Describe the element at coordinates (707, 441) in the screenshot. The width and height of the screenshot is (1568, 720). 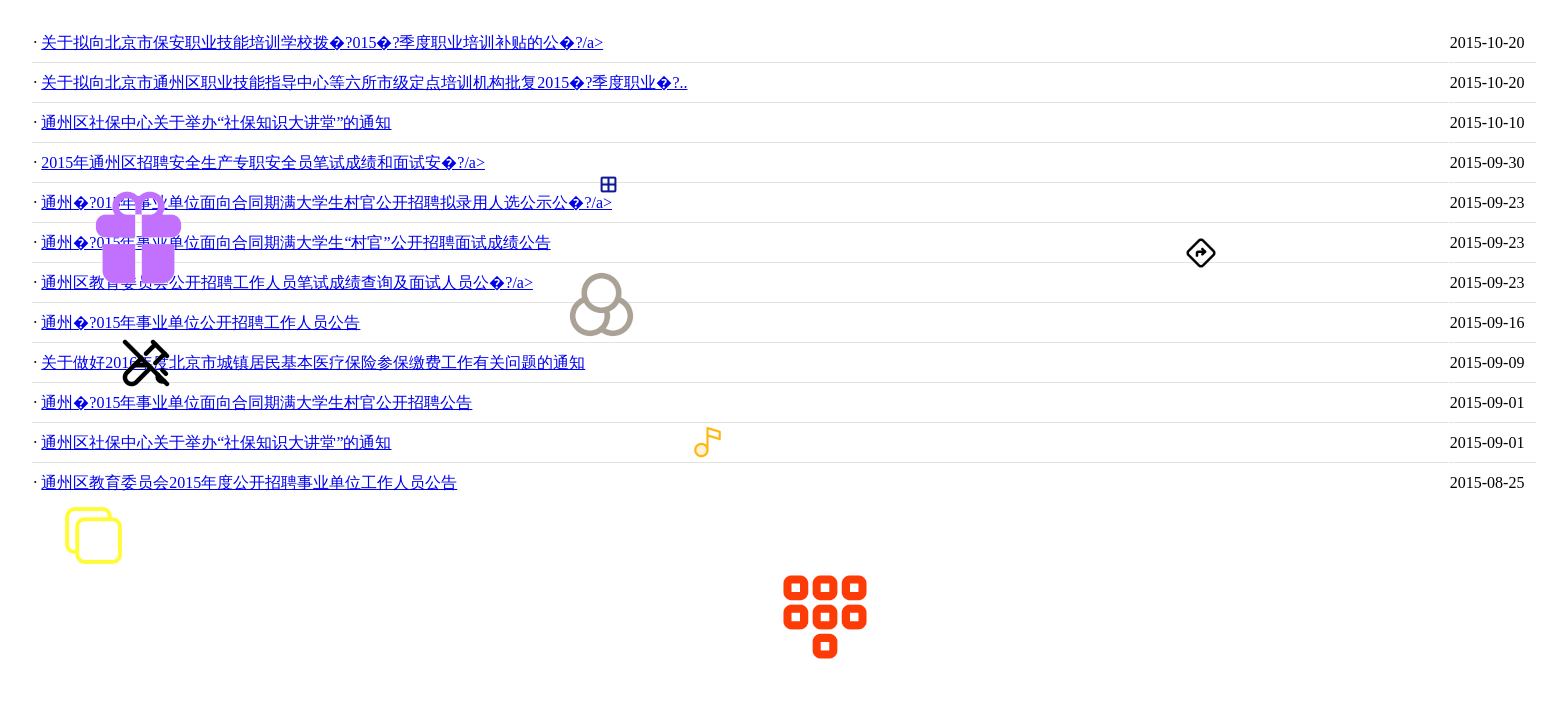
I see `access music or audio player` at that location.